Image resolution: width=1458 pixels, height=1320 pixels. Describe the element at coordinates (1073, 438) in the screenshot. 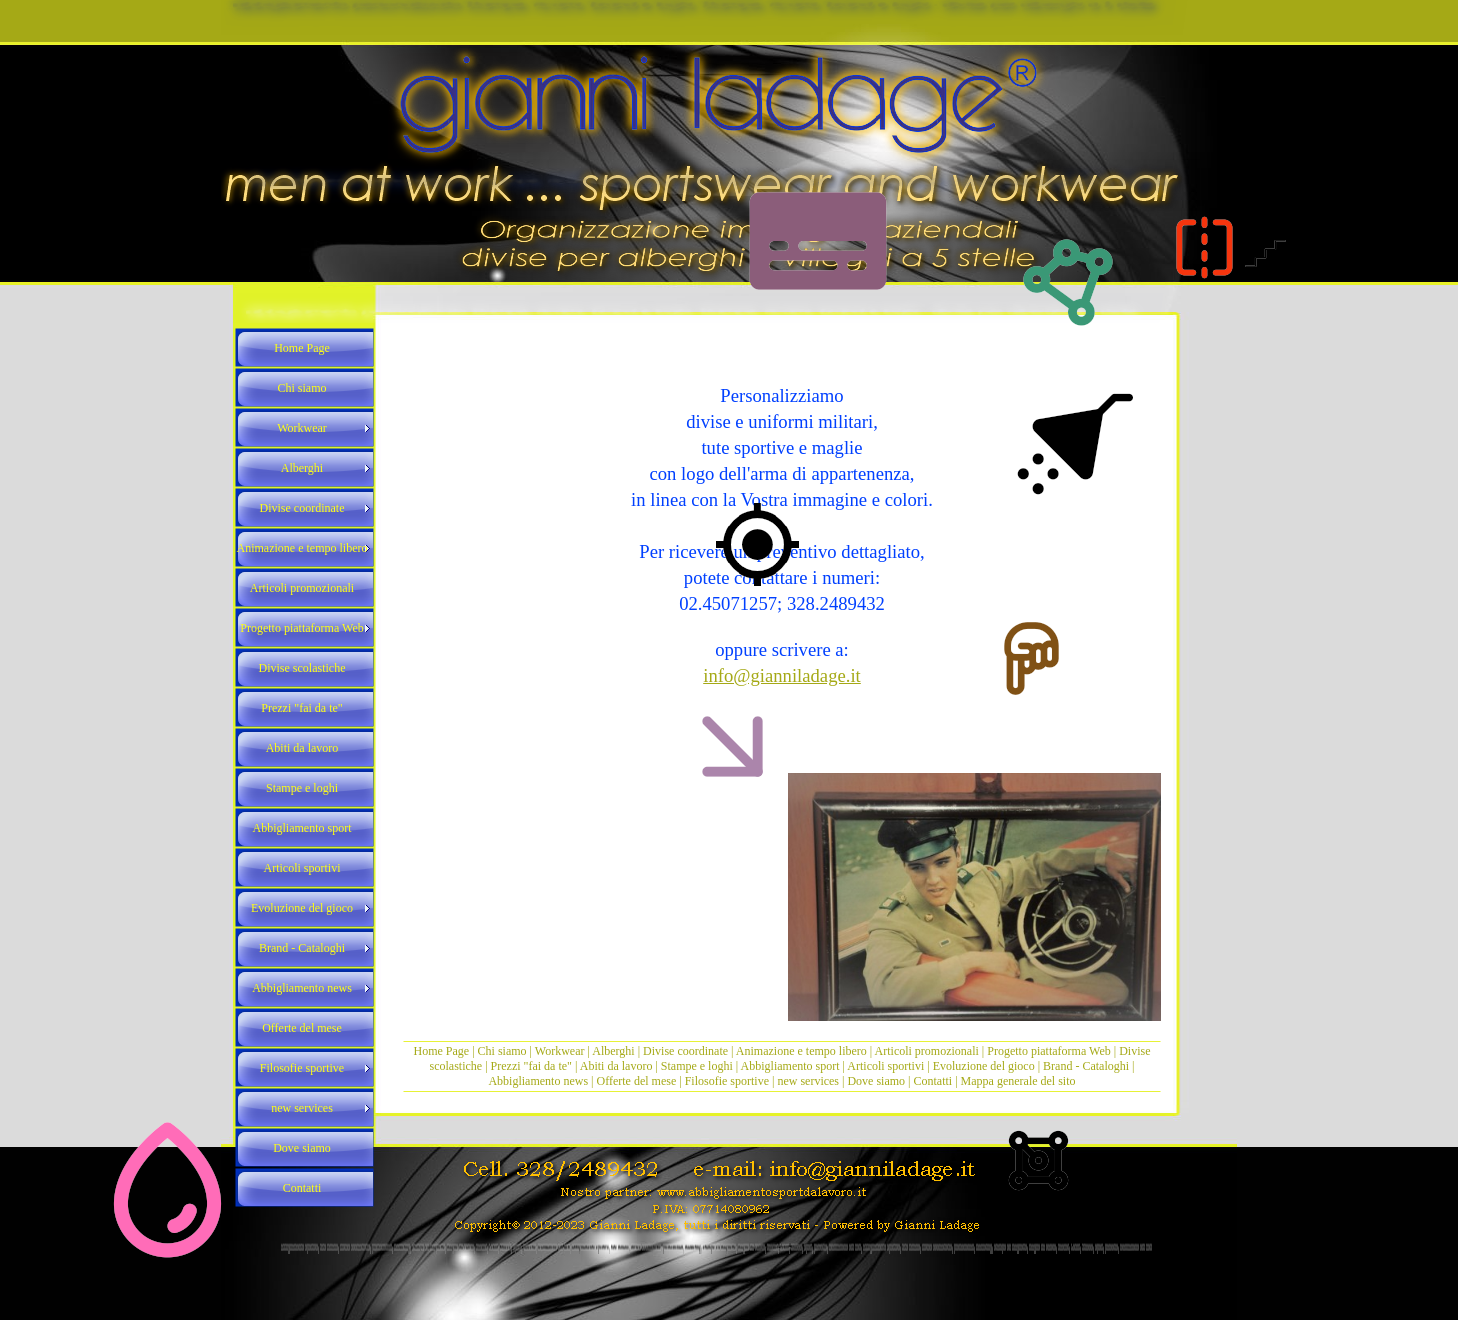

I see `filter or sort content` at that location.